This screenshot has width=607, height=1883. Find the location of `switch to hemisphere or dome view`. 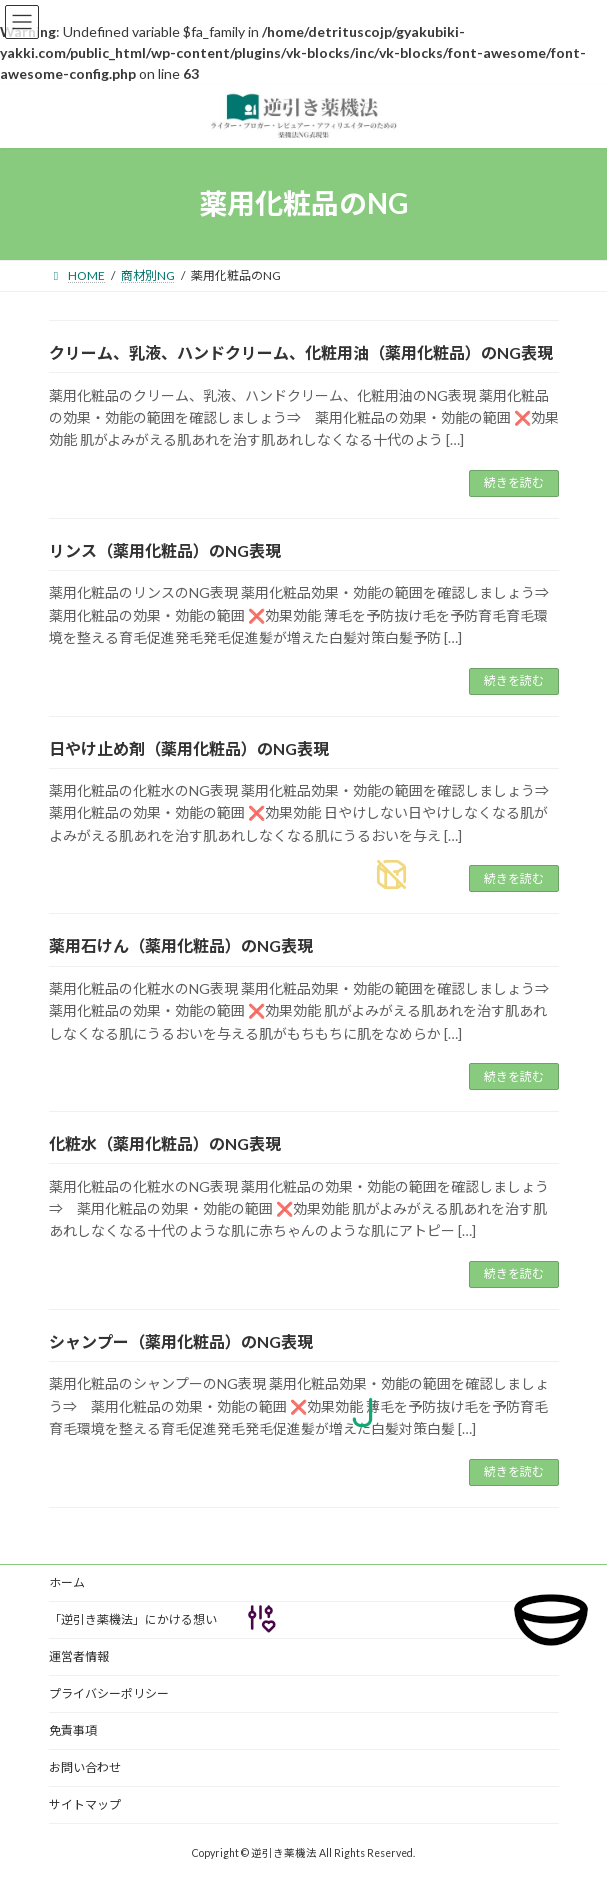

switch to hemisphere or dome view is located at coordinates (551, 1620).